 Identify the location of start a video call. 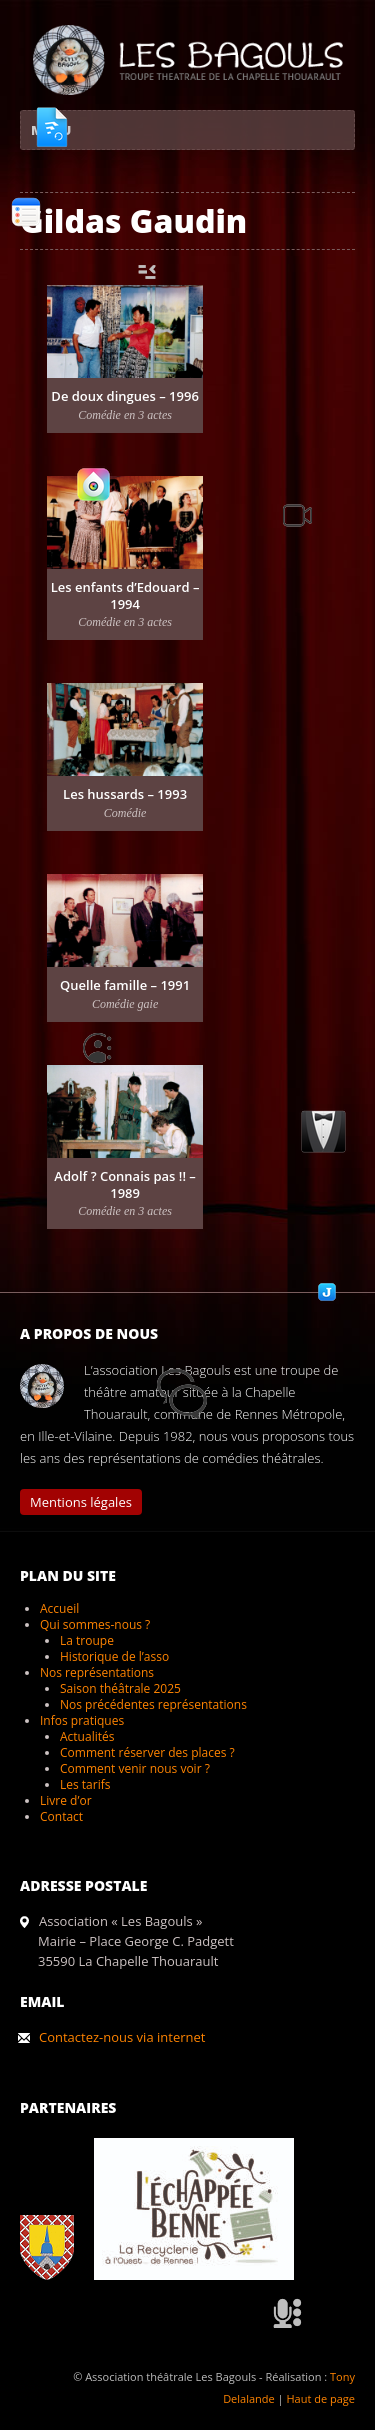
(297, 515).